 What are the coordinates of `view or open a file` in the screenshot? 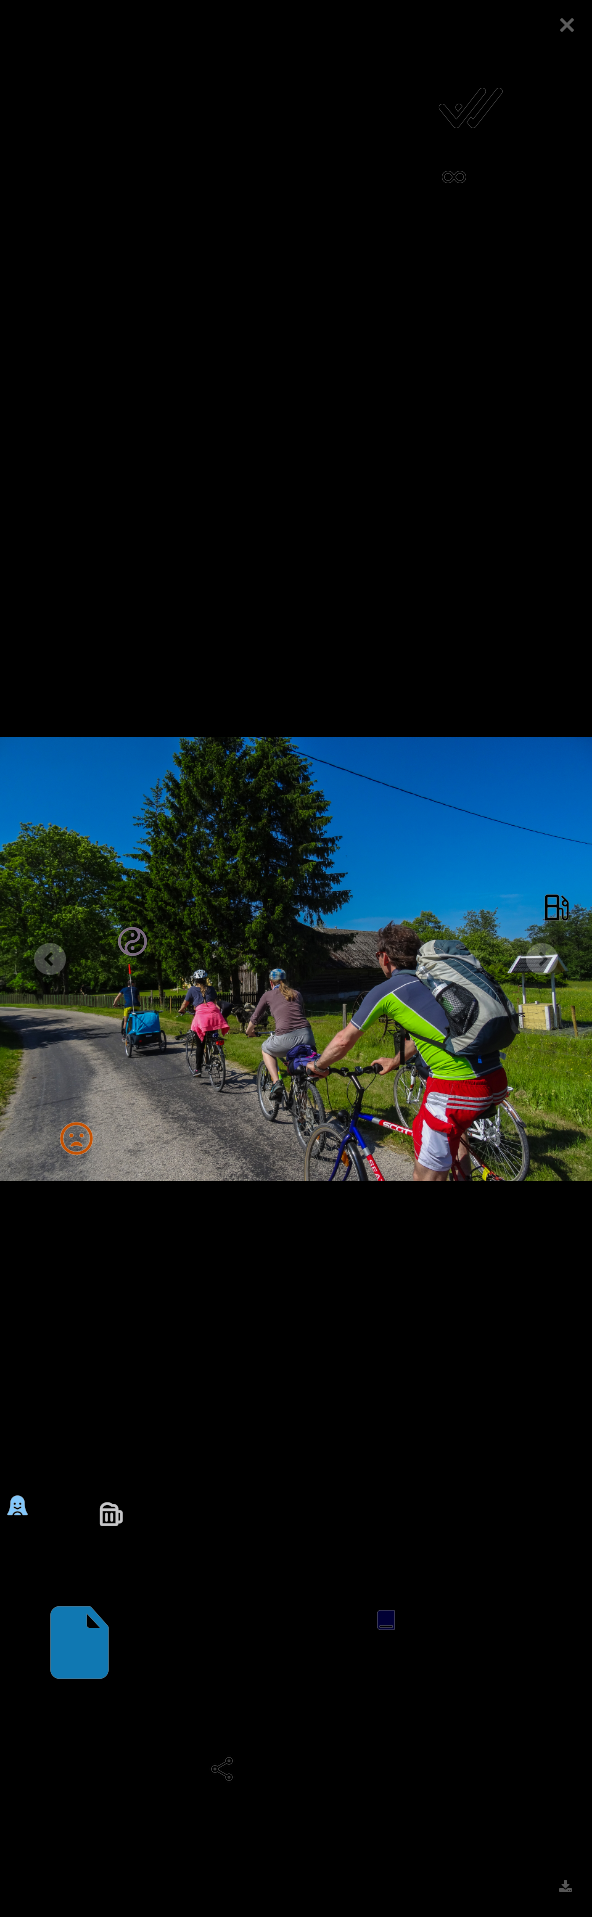 It's located at (79, 1642).